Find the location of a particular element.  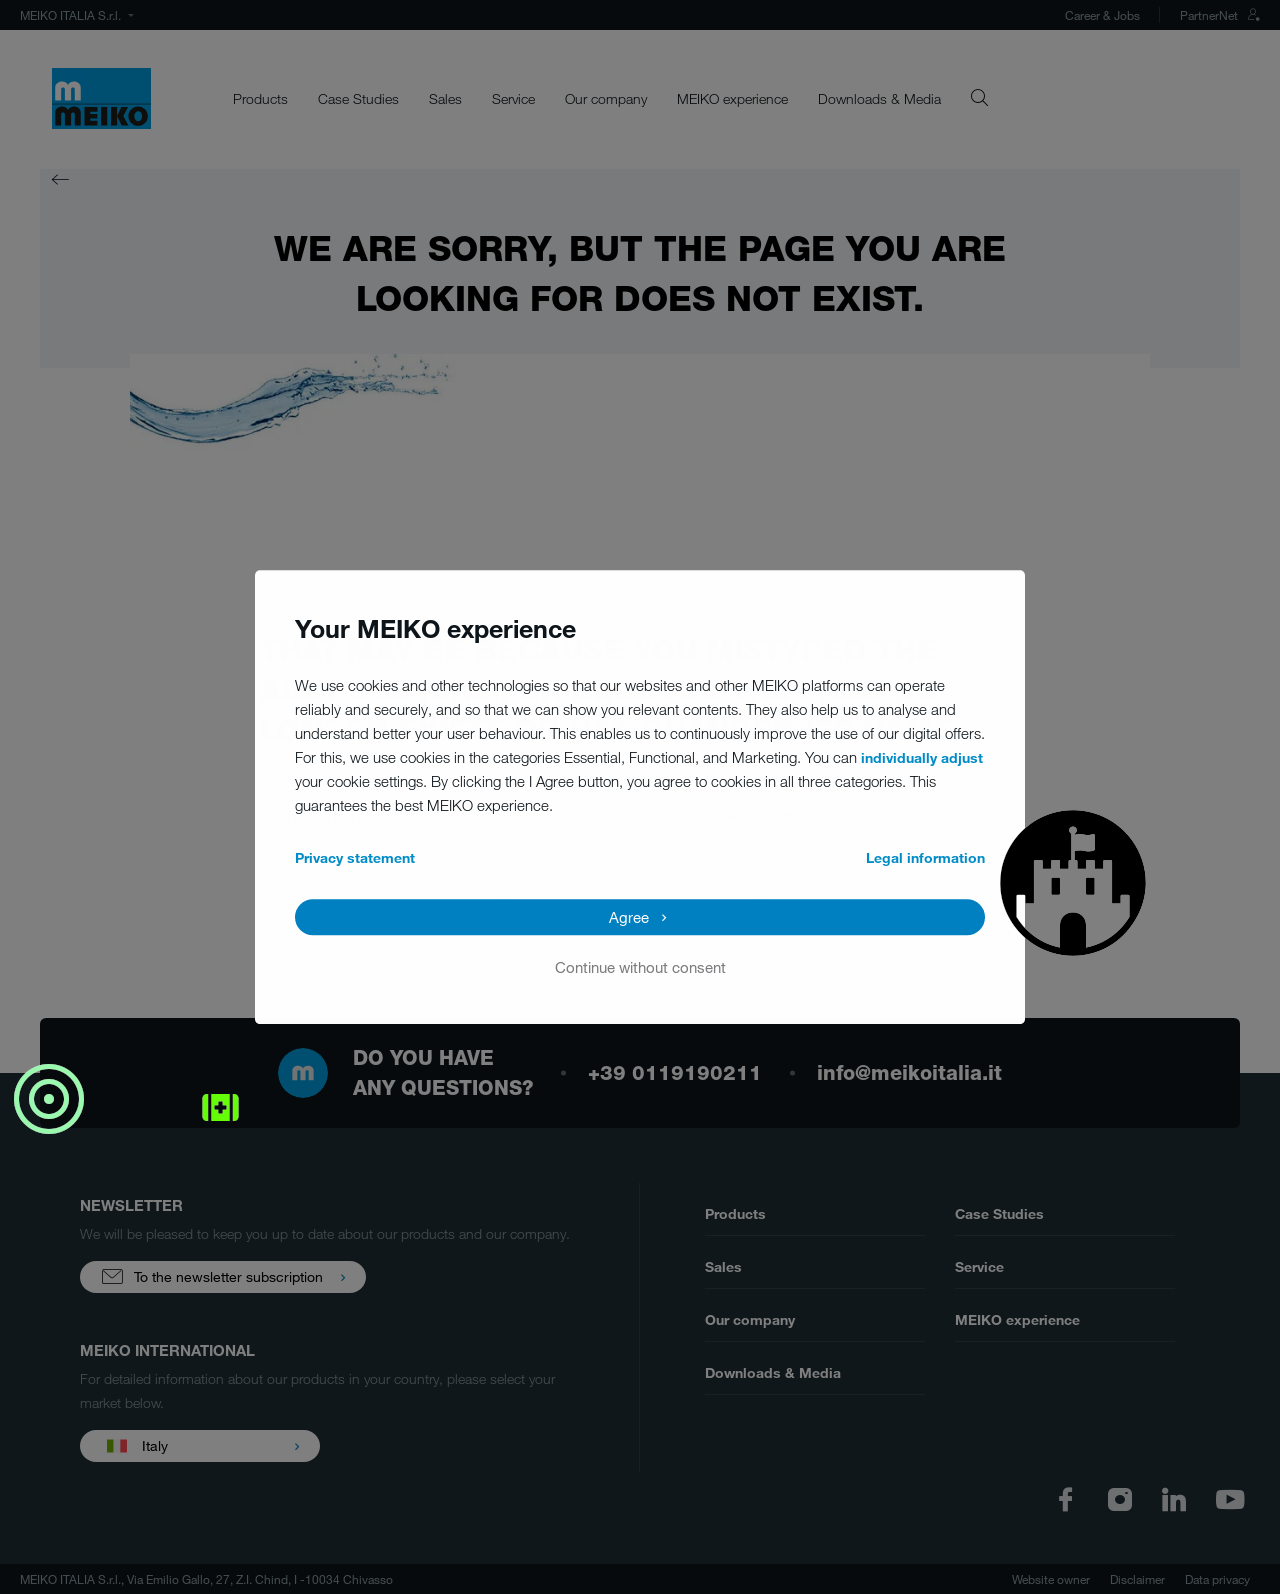

access first aid or medical help resources is located at coordinates (220, 1107).